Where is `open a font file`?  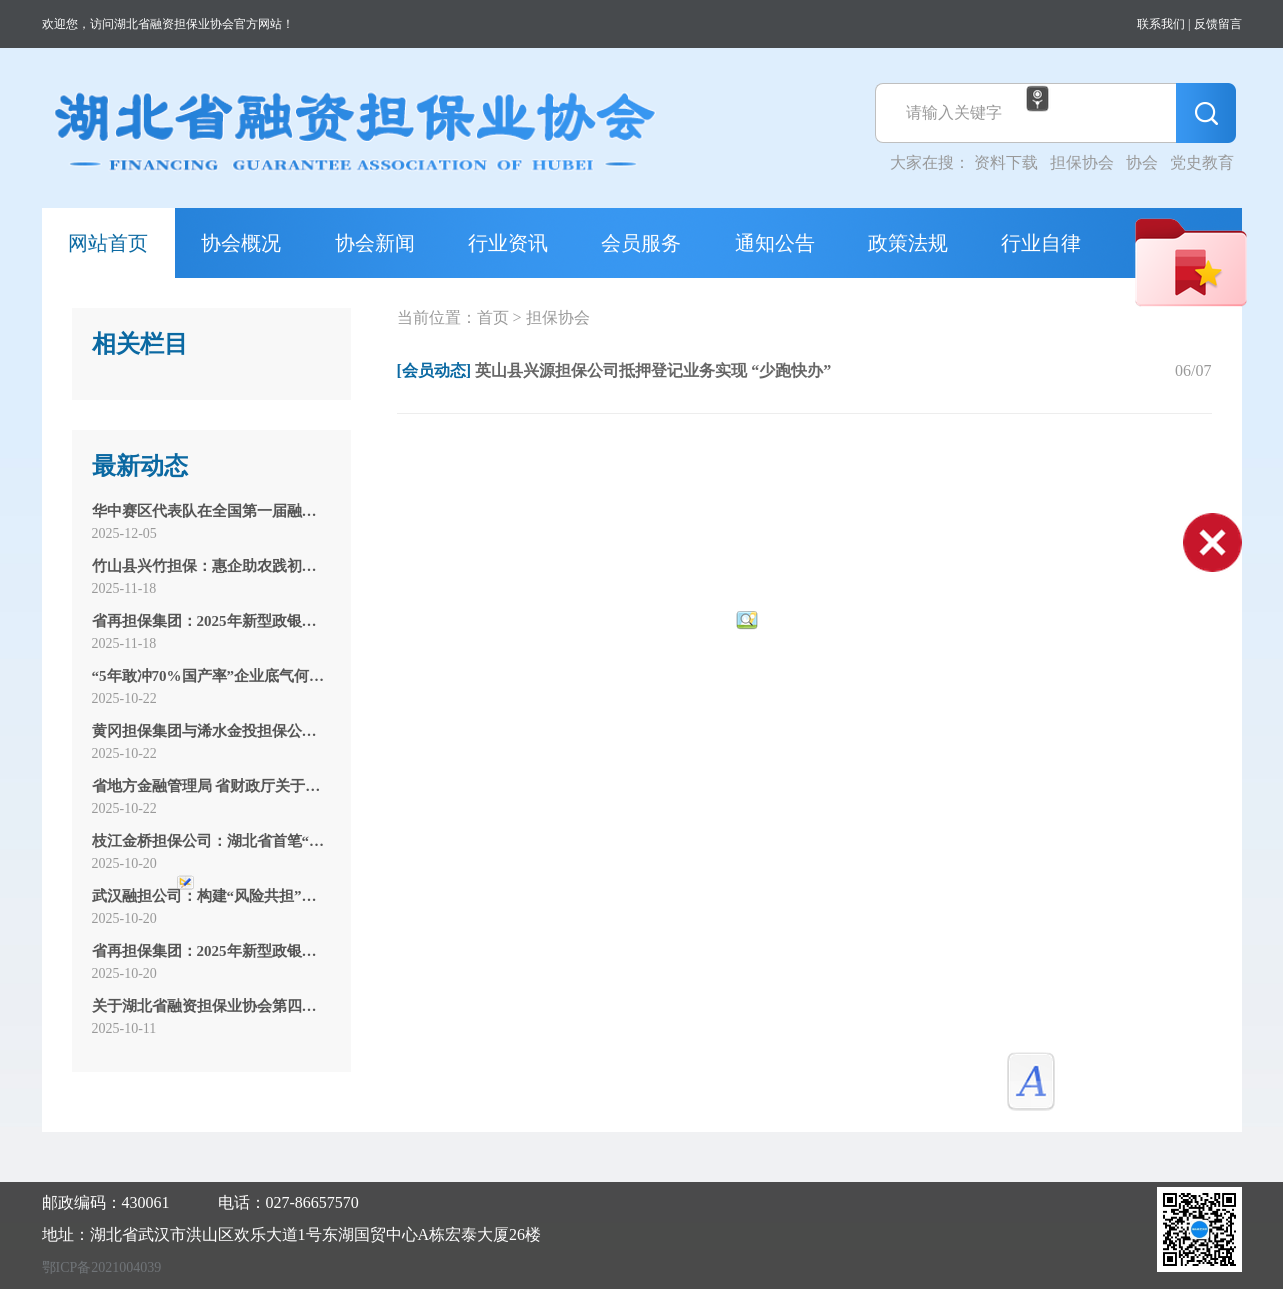 open a font file is located at coordinates (1031, 1081).